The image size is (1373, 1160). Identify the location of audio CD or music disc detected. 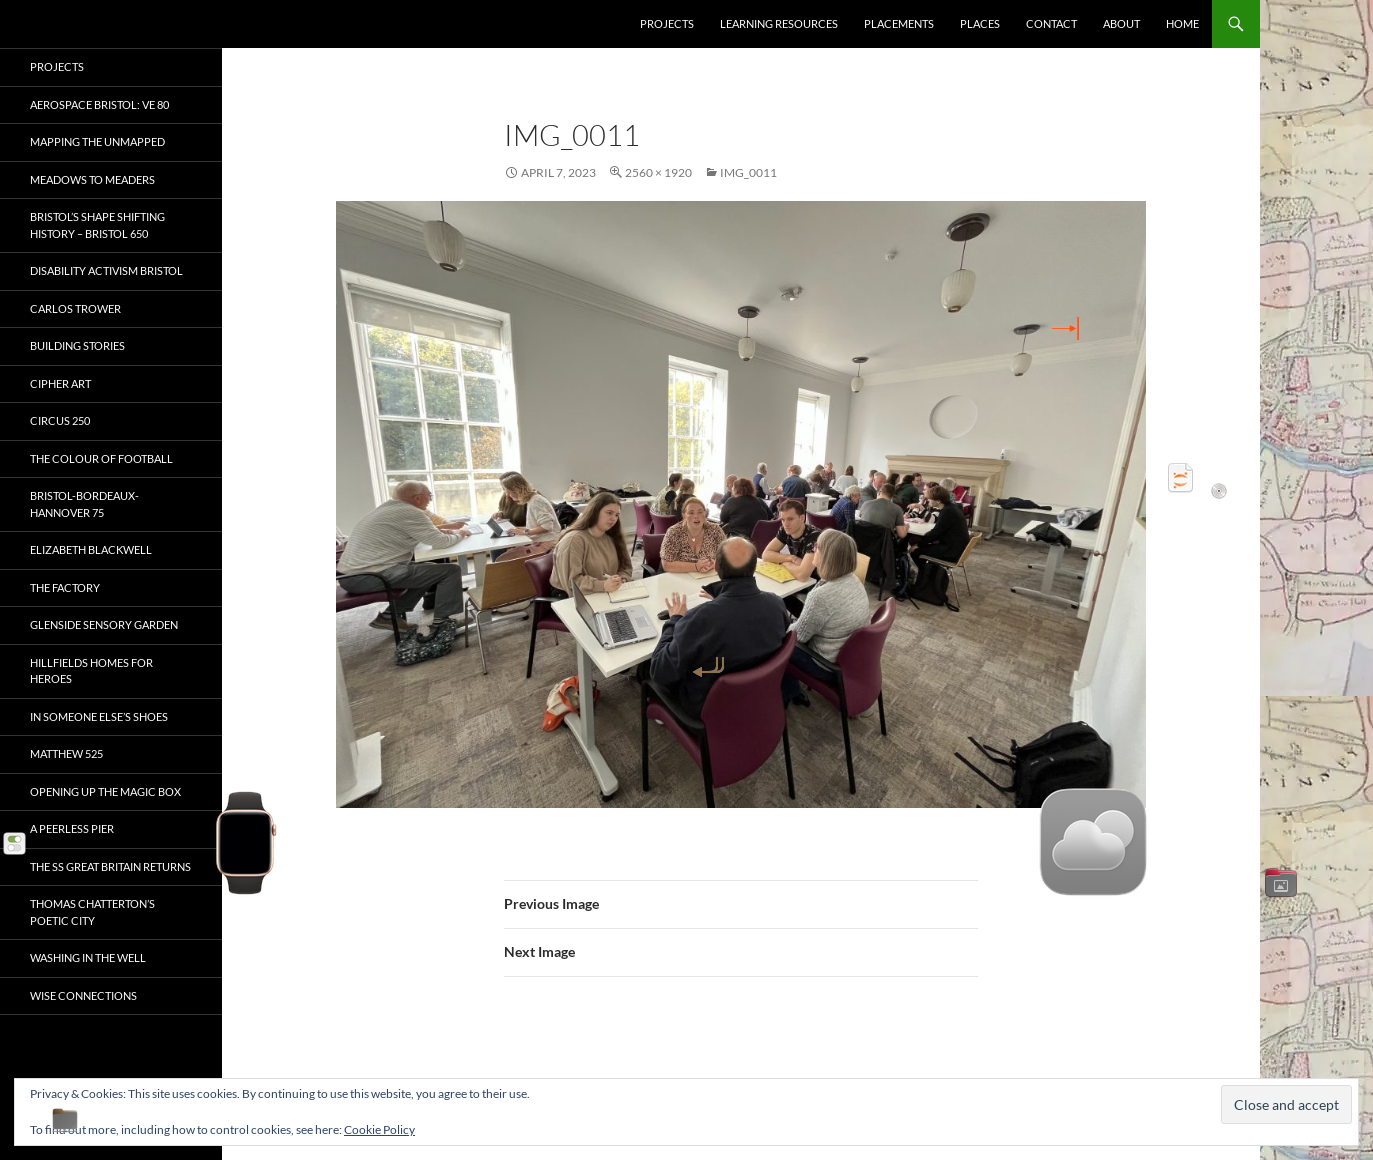
(1219, 491).